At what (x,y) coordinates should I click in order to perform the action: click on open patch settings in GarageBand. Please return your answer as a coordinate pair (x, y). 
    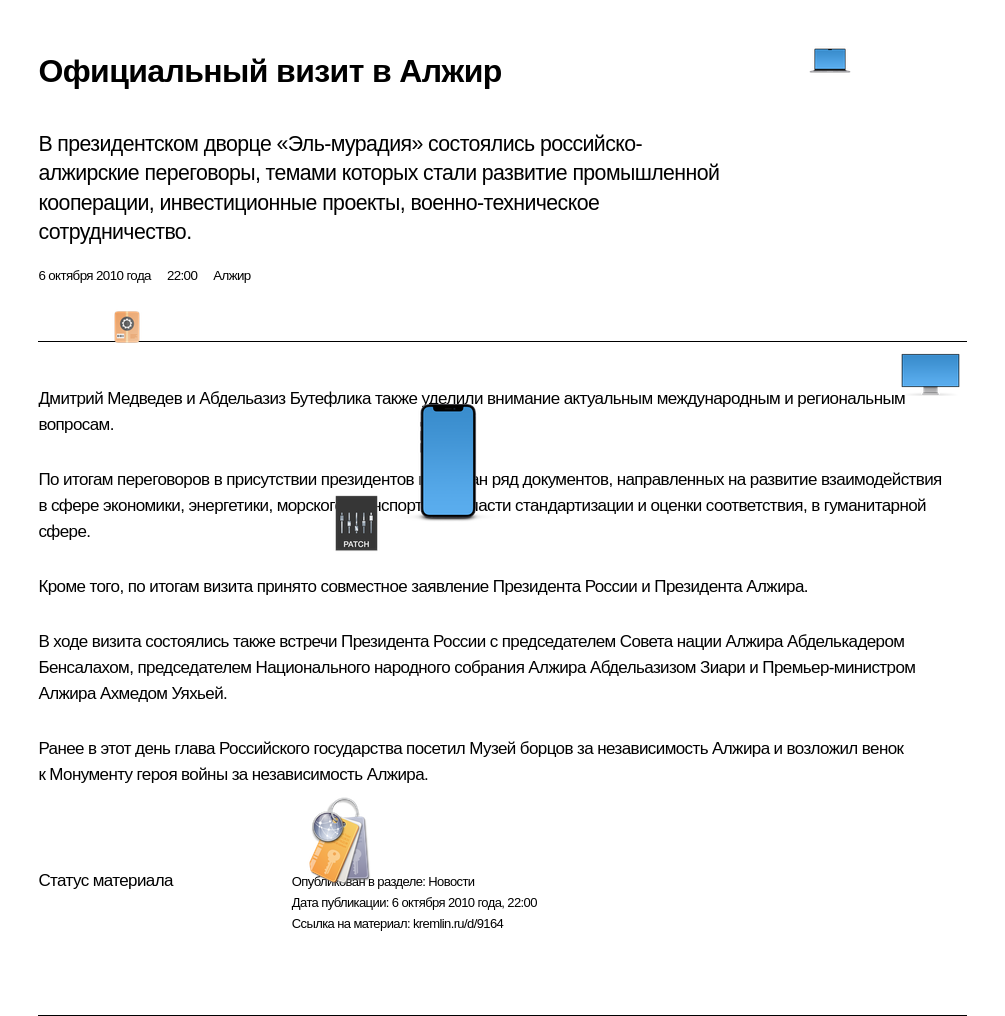
    Looking at the image, I should click on (356, 524).